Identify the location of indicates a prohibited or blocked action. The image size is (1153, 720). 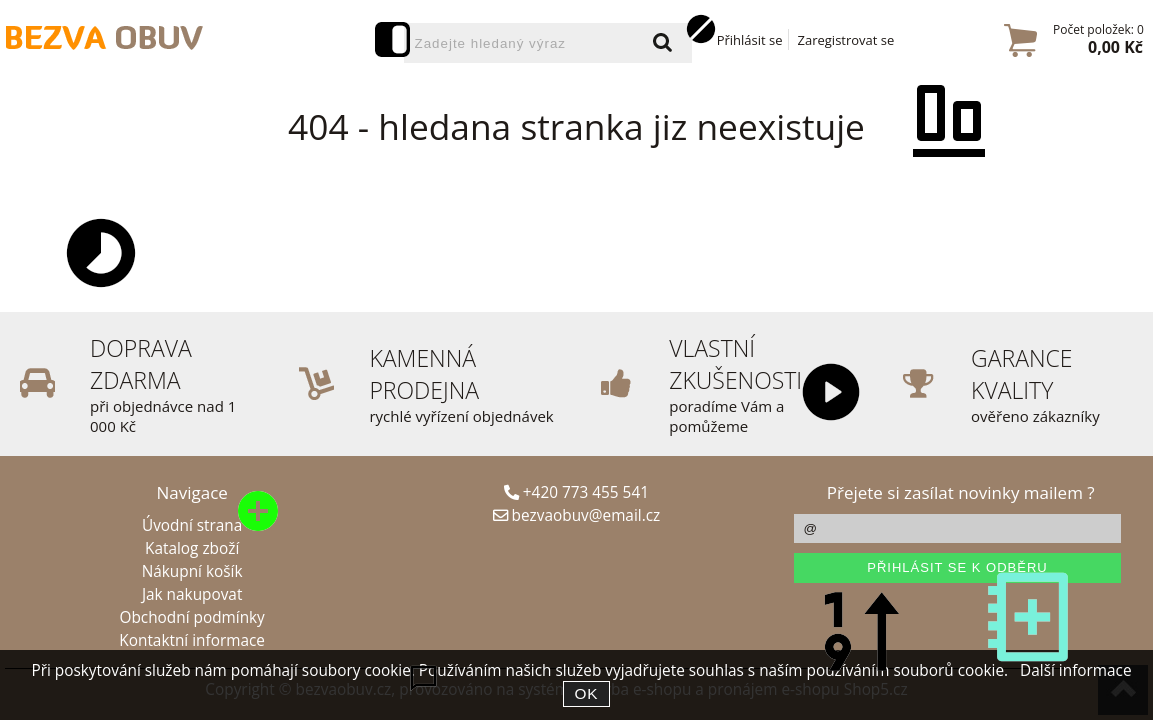
(701, 29).